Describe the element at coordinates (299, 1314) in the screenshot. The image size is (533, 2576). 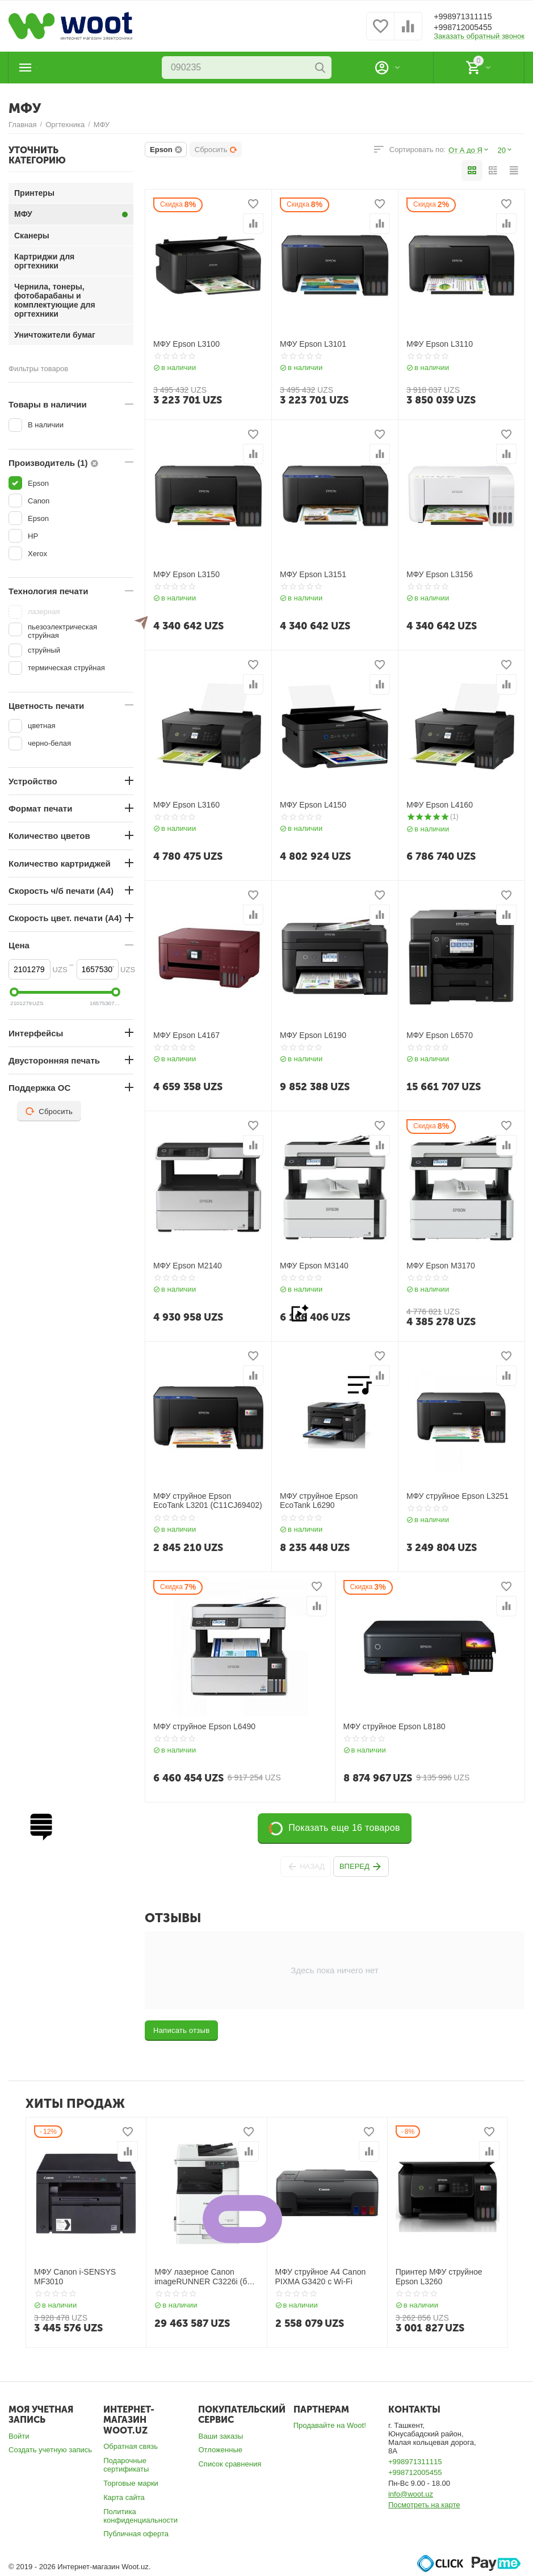
I see `access AI-powered video tools` at that location.